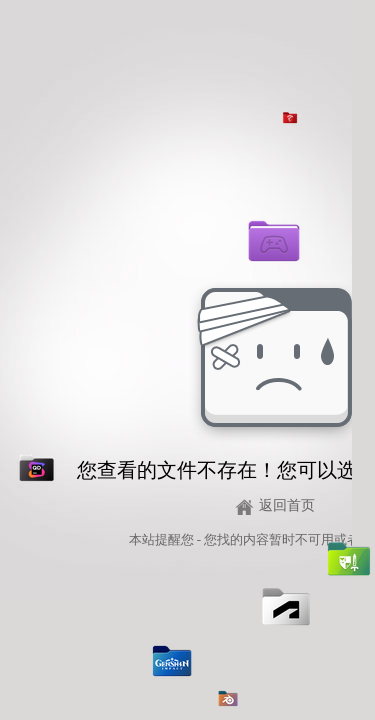  Describe the element at coordinates (349, 560) in the screenshot. I see `open game development projects folder` at that location.